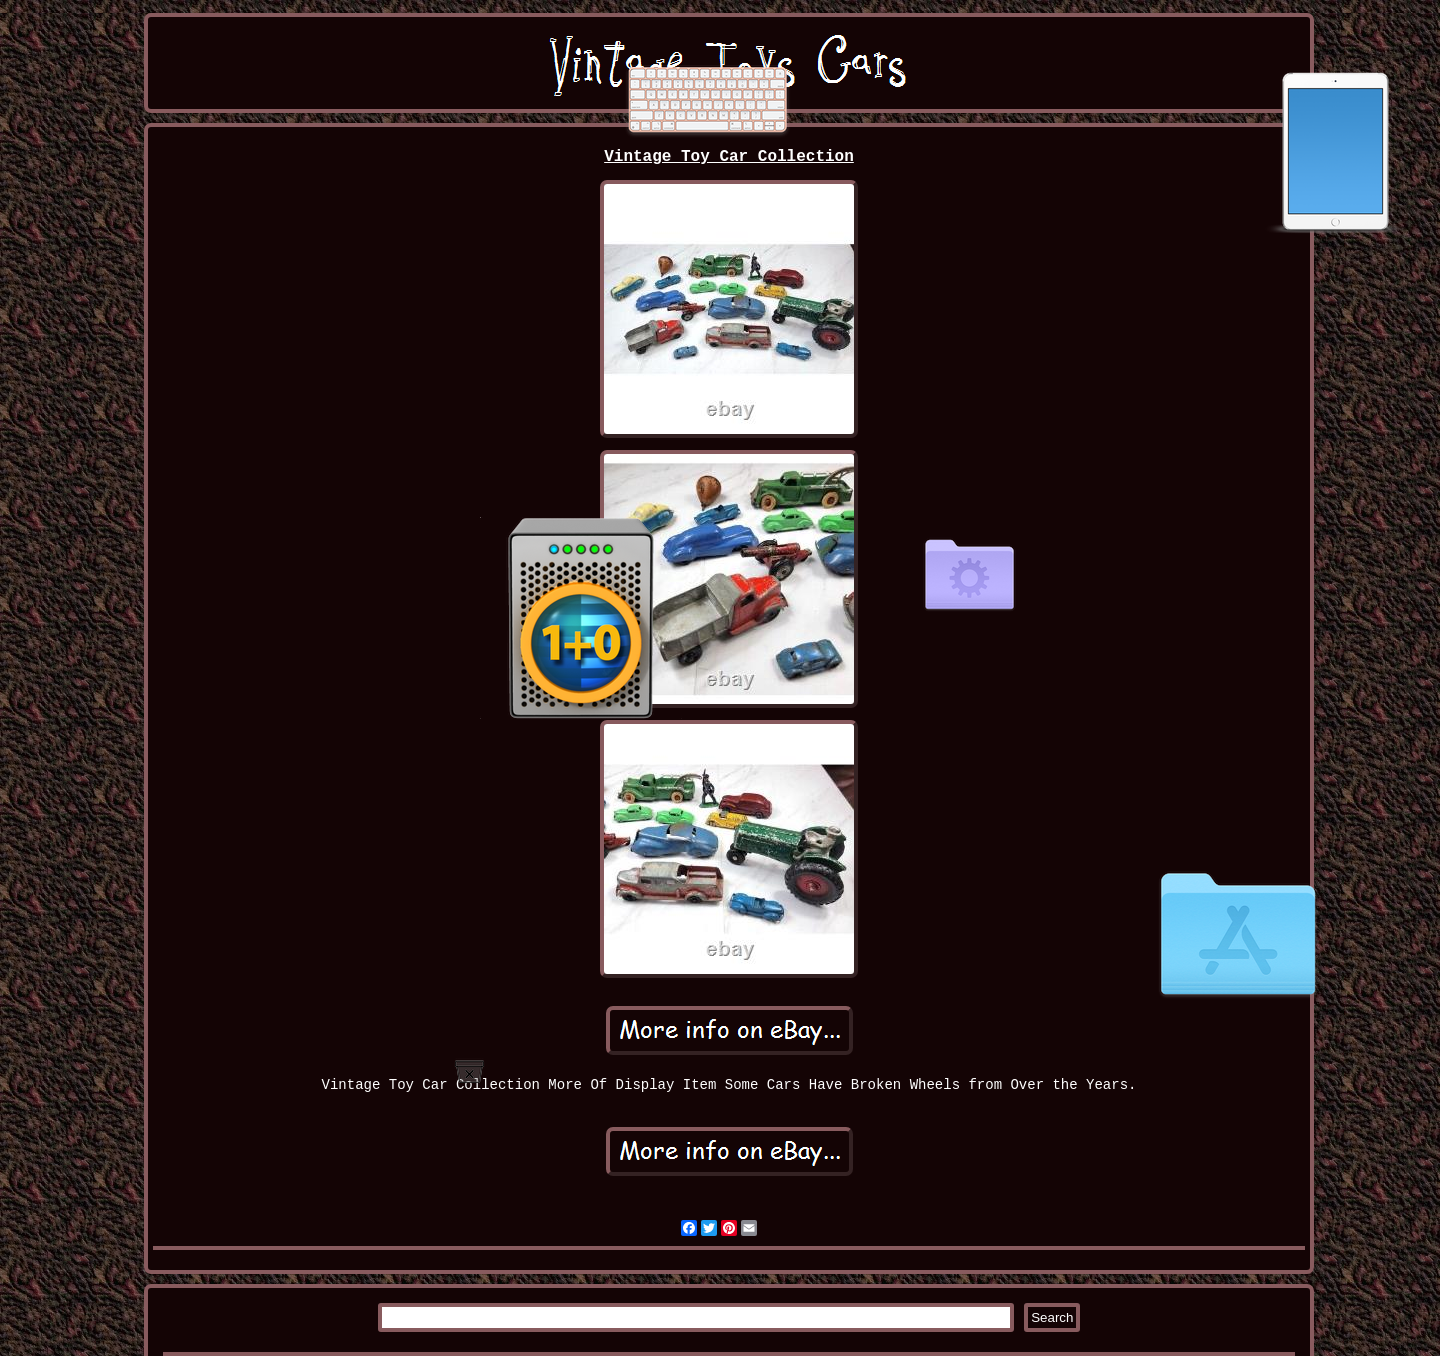  Describe the element at coordinates (1335, 137) in the screenshot. I see `iPad mini device connected via cellular network` at that location.